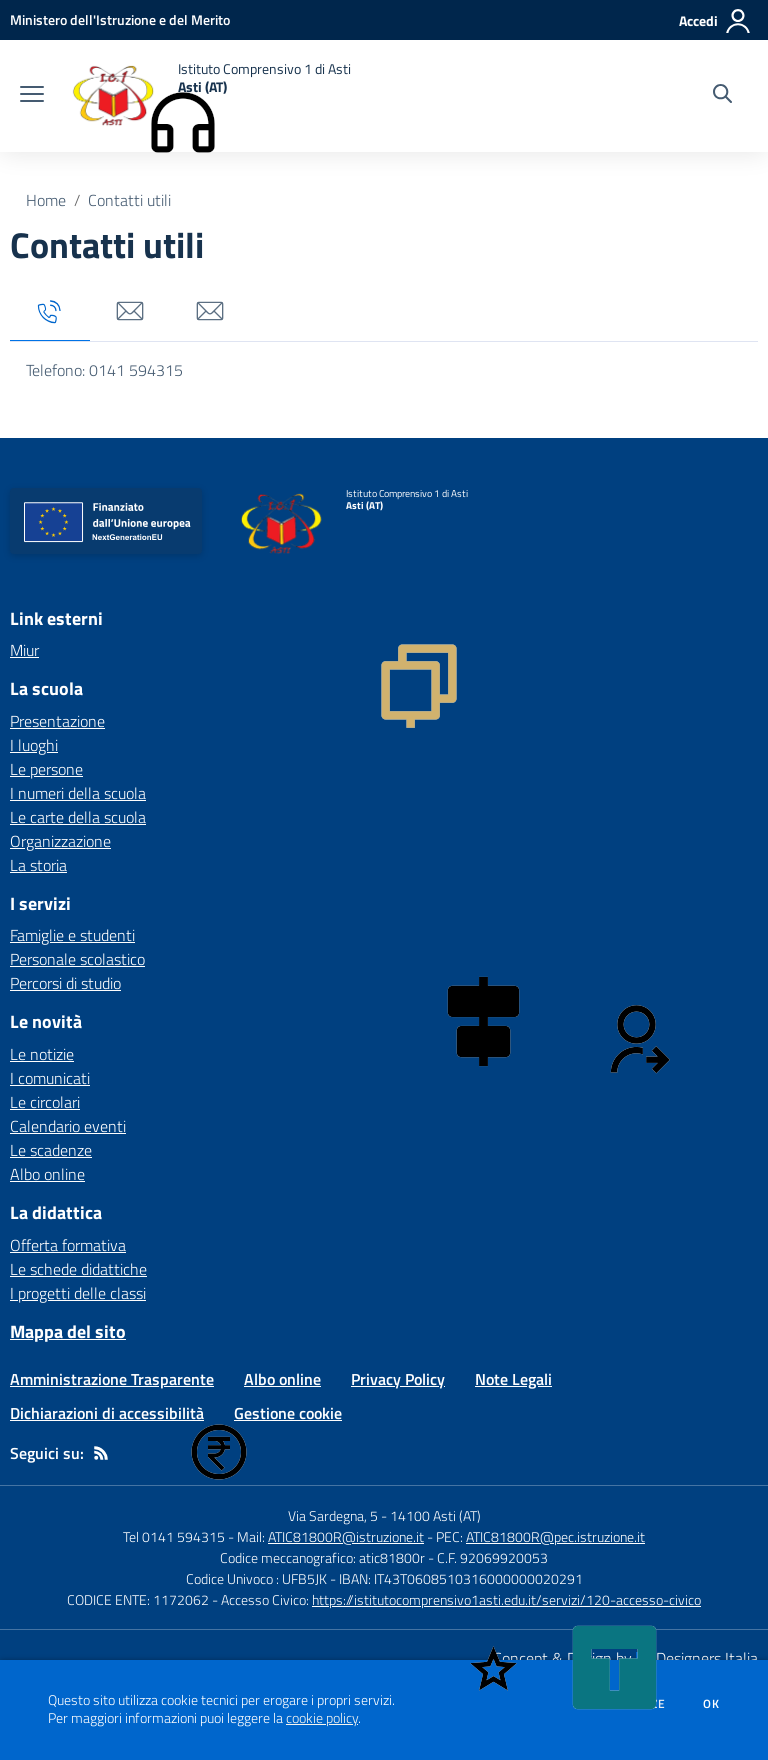  What do you see at coordinates (483, 1021) in the screenshot?
I see `align selected items to horizontal center` at bounding box center [483, 1021].